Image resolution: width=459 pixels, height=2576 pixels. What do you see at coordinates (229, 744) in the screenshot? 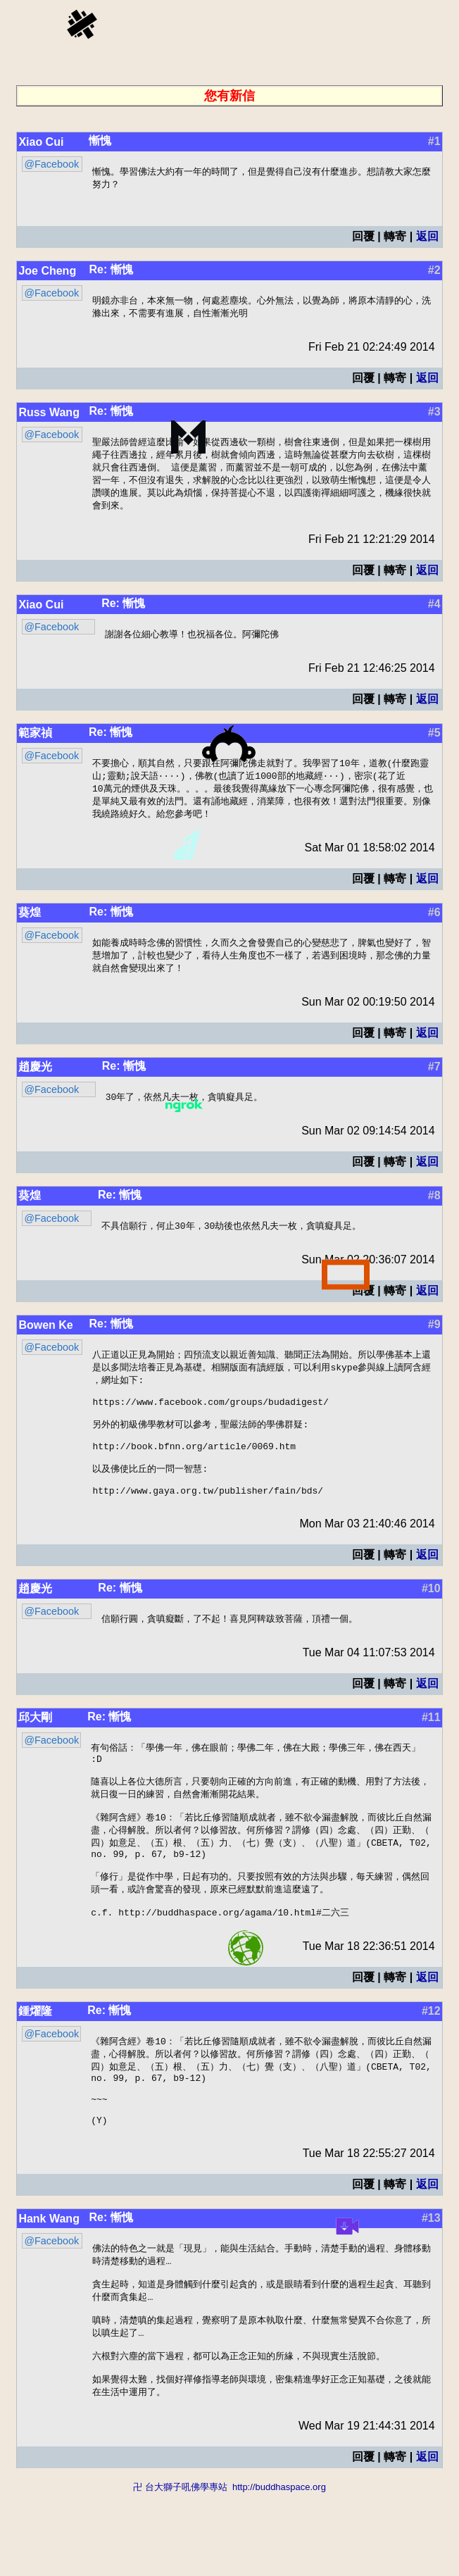
I see `open SurveyMonkey app` at bounding box center [229, 744].